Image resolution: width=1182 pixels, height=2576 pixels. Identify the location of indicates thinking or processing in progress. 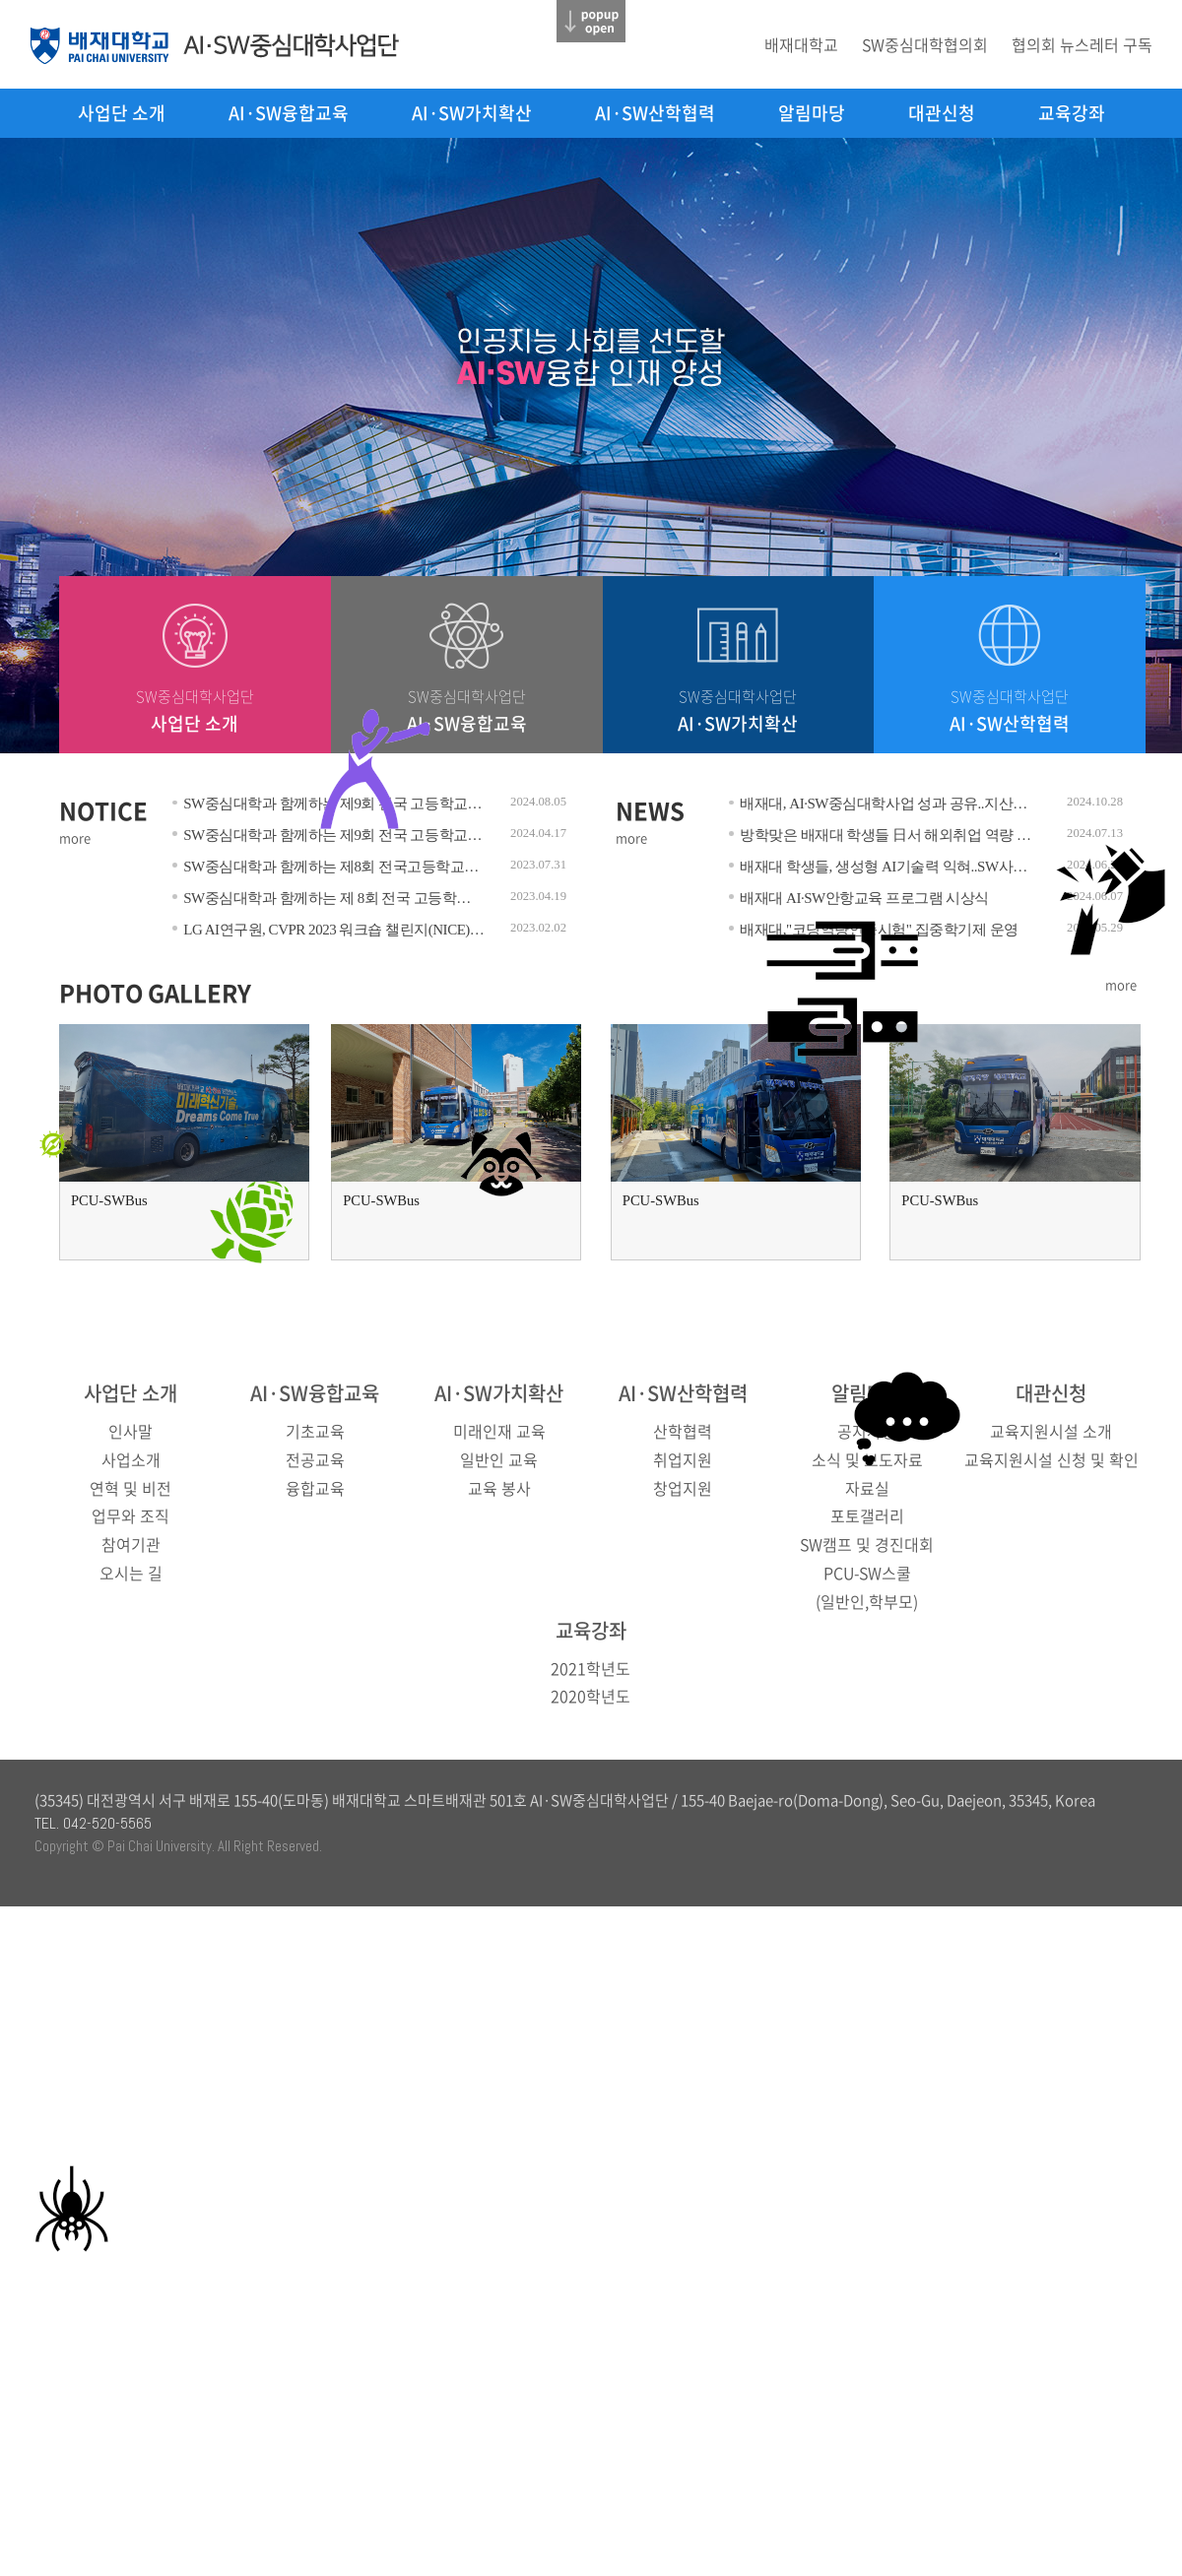
(907, 1417).